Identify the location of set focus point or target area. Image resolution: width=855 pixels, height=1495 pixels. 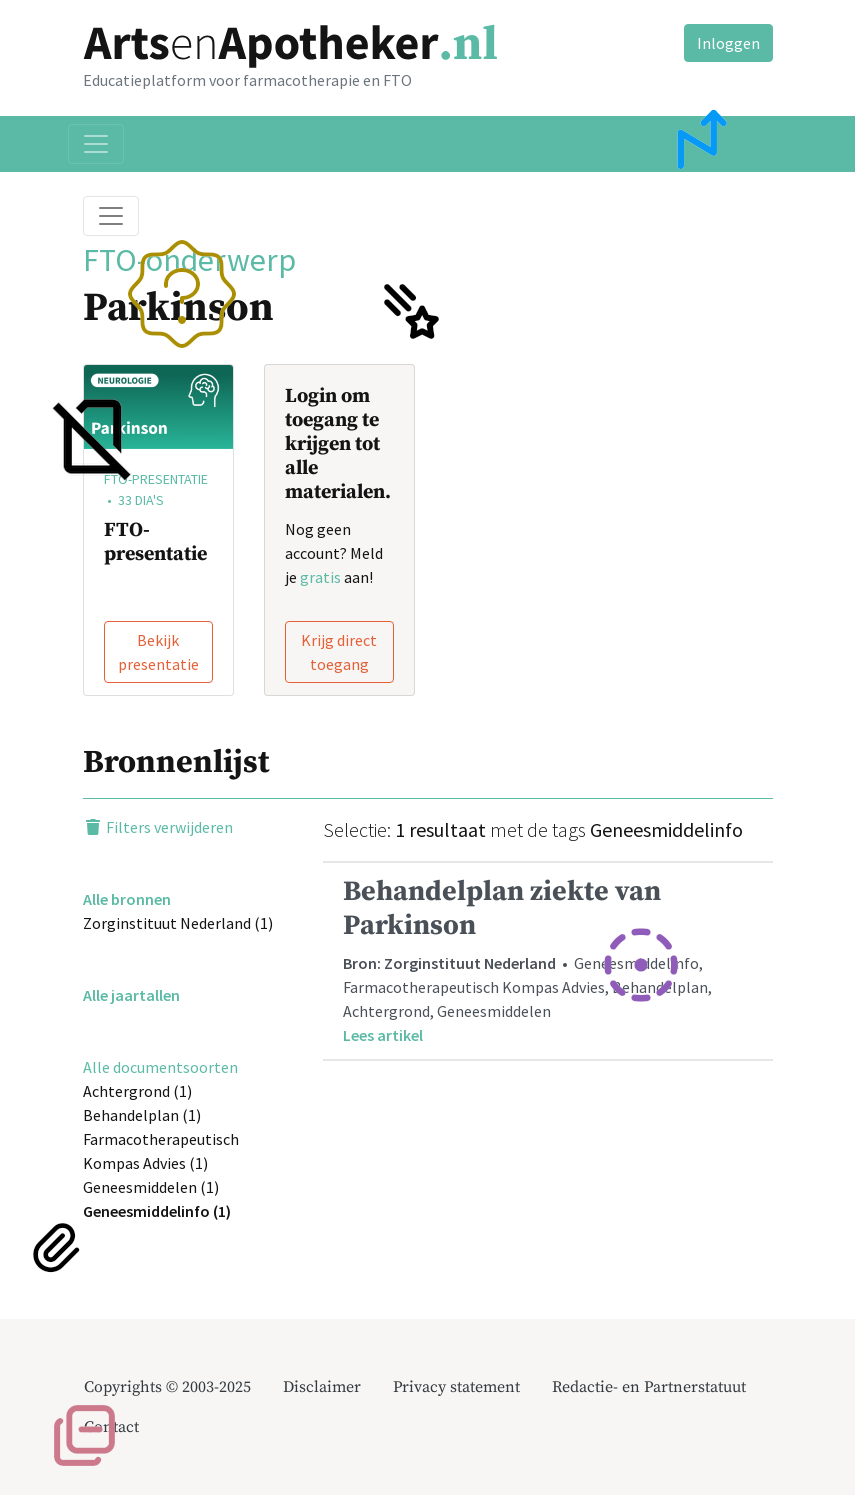
(641, 965).